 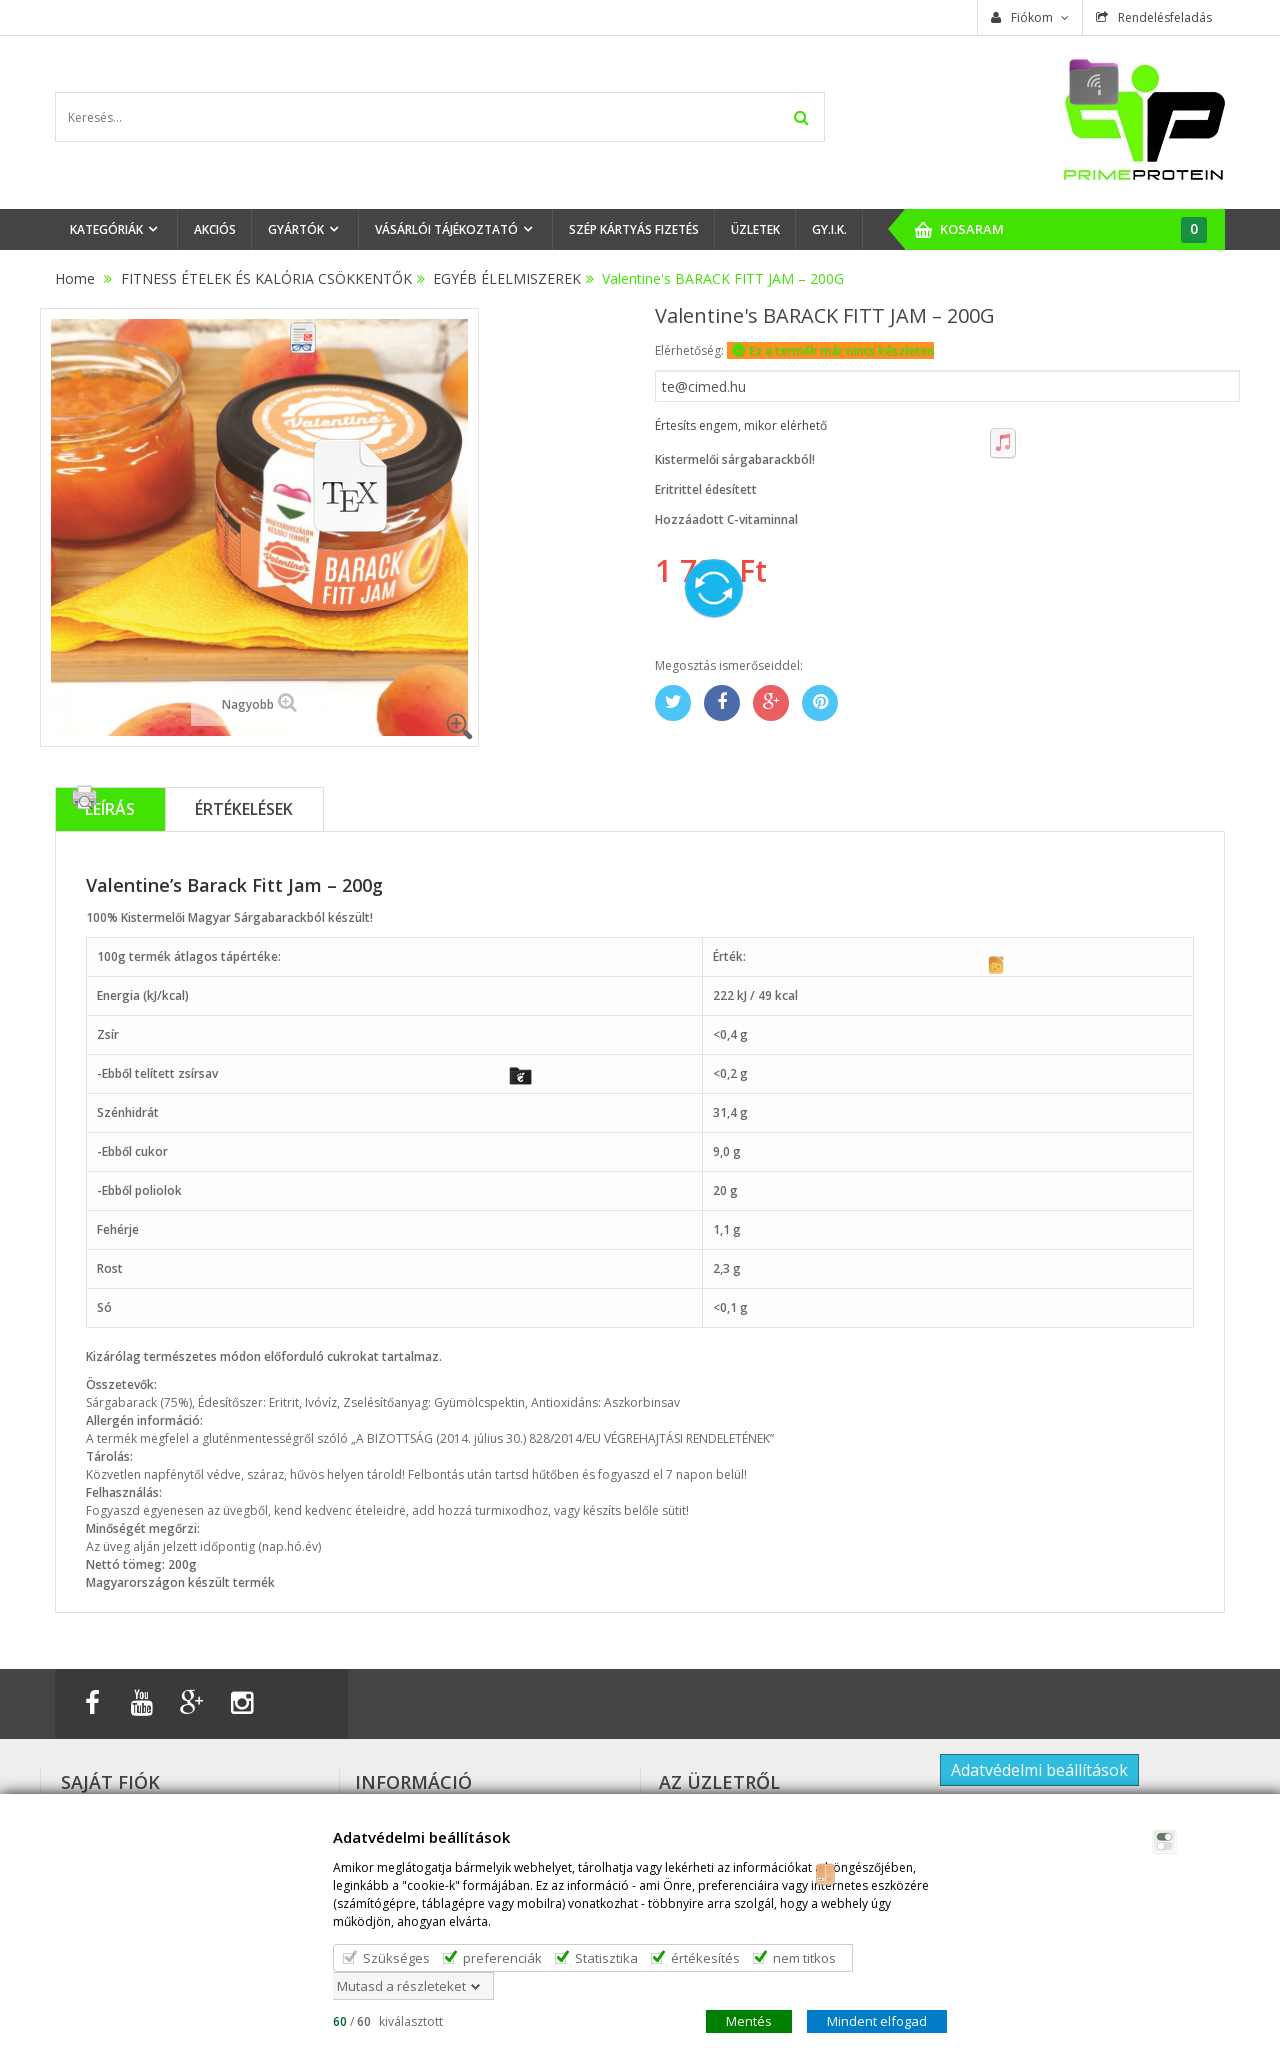 What do you see at coordinates (1164, 1841) in the screenshot?
I see `open system settings or preferences` at bounding box center [1164, 1841].